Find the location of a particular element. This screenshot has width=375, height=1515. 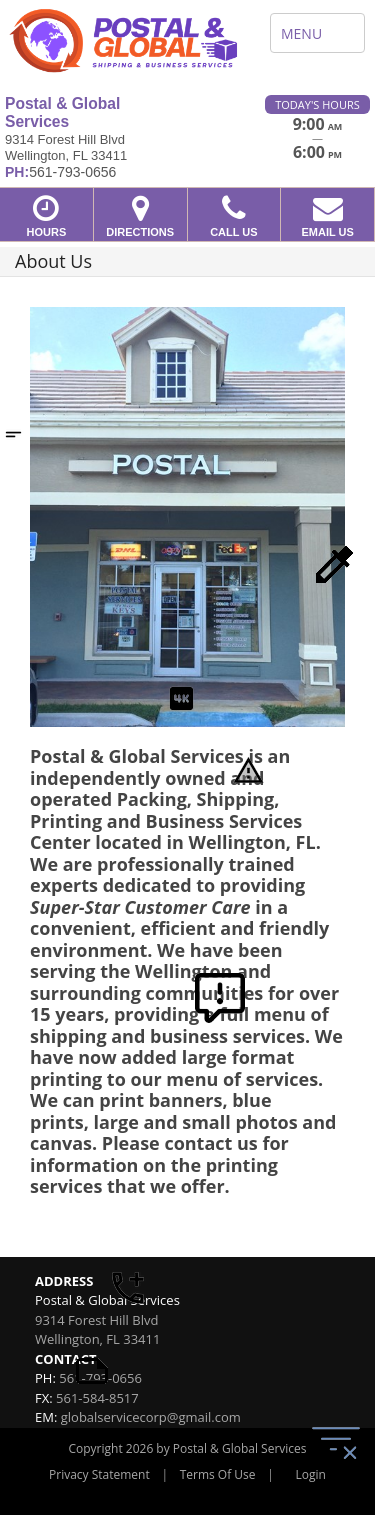

pick a color from the image using the eyedropper tool is located at coordinates (334, 564).